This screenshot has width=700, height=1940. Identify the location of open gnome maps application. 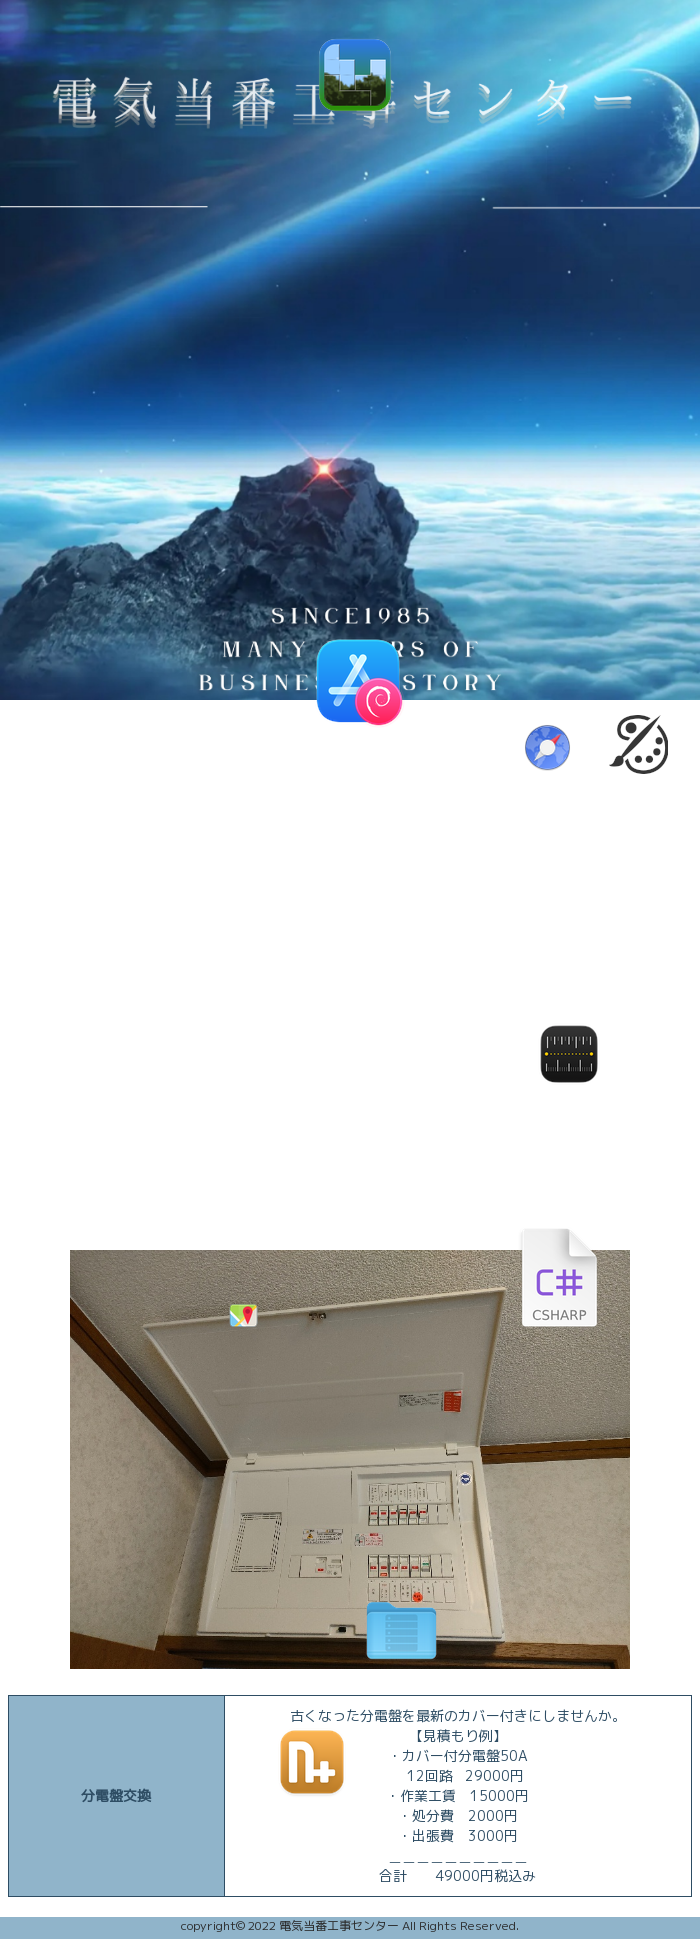
(243, 1315).